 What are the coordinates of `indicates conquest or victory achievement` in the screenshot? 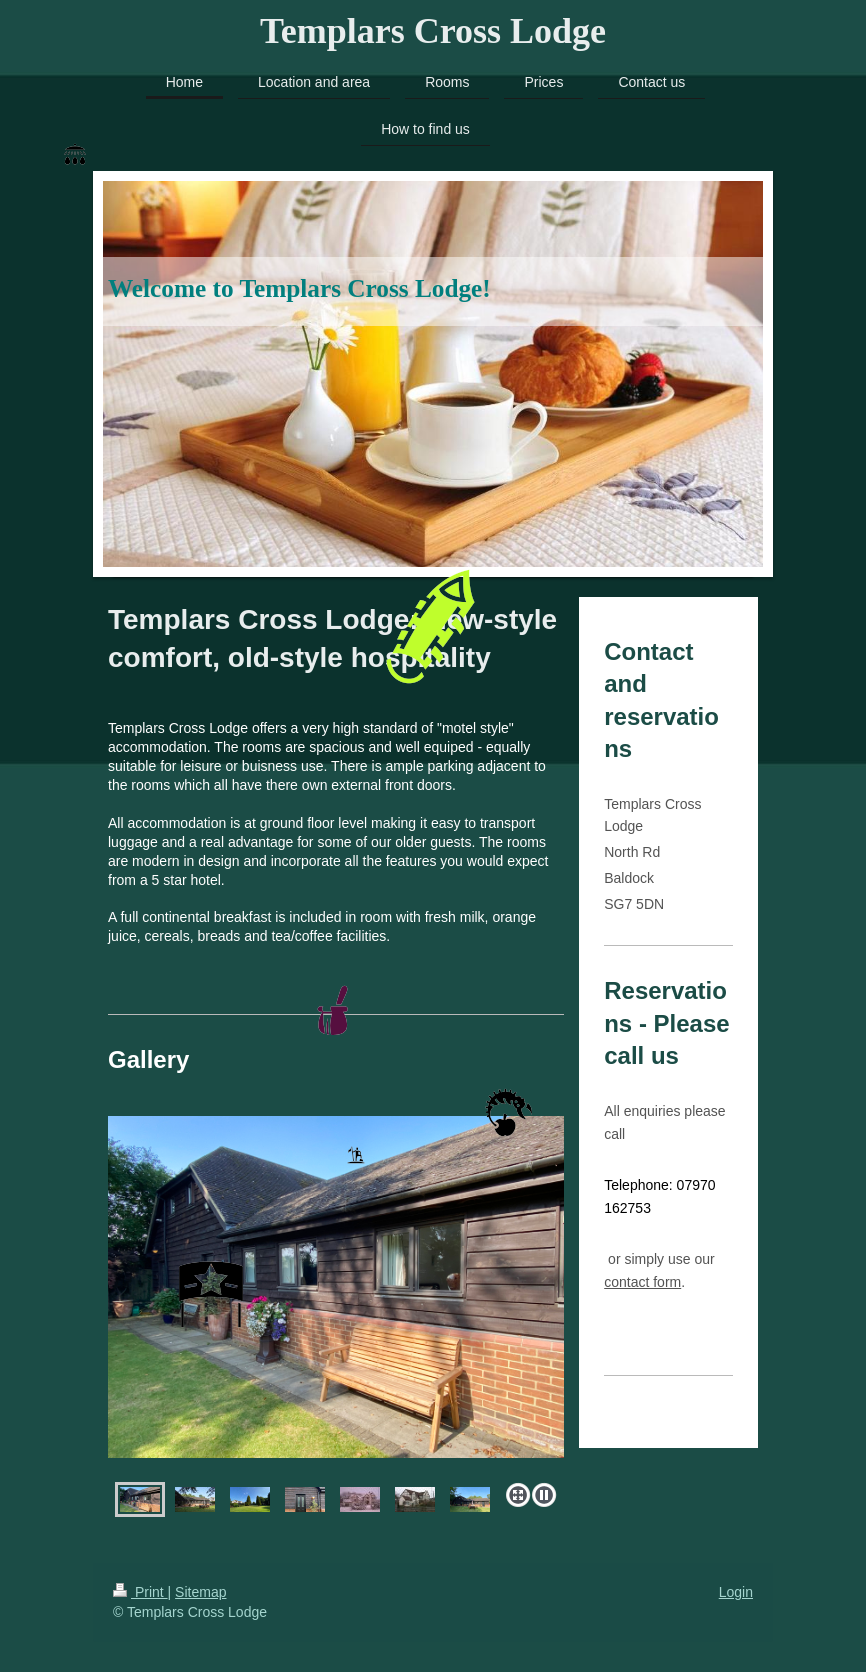 It's located at (356, 1155).